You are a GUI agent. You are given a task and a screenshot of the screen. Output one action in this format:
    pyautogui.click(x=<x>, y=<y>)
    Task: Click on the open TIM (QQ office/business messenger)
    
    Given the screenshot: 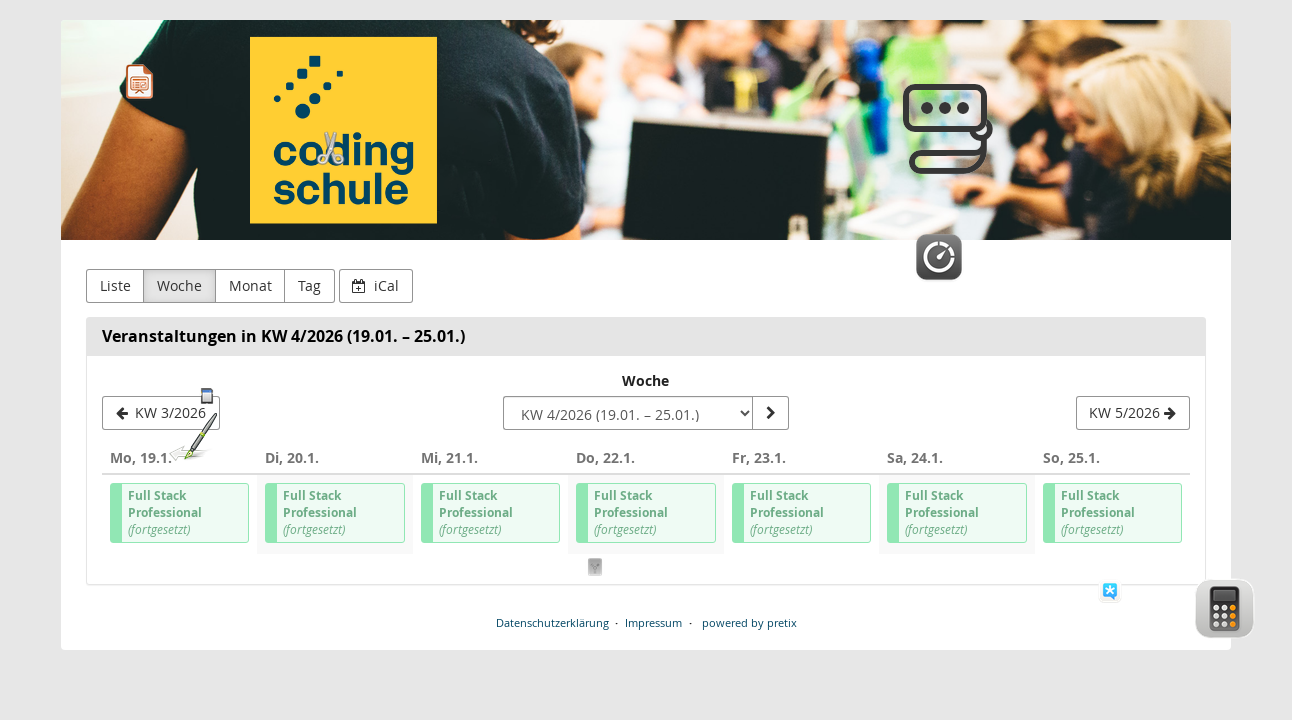 What is the action you would take?
    pyautogui.click(x=1110, y=591)
    